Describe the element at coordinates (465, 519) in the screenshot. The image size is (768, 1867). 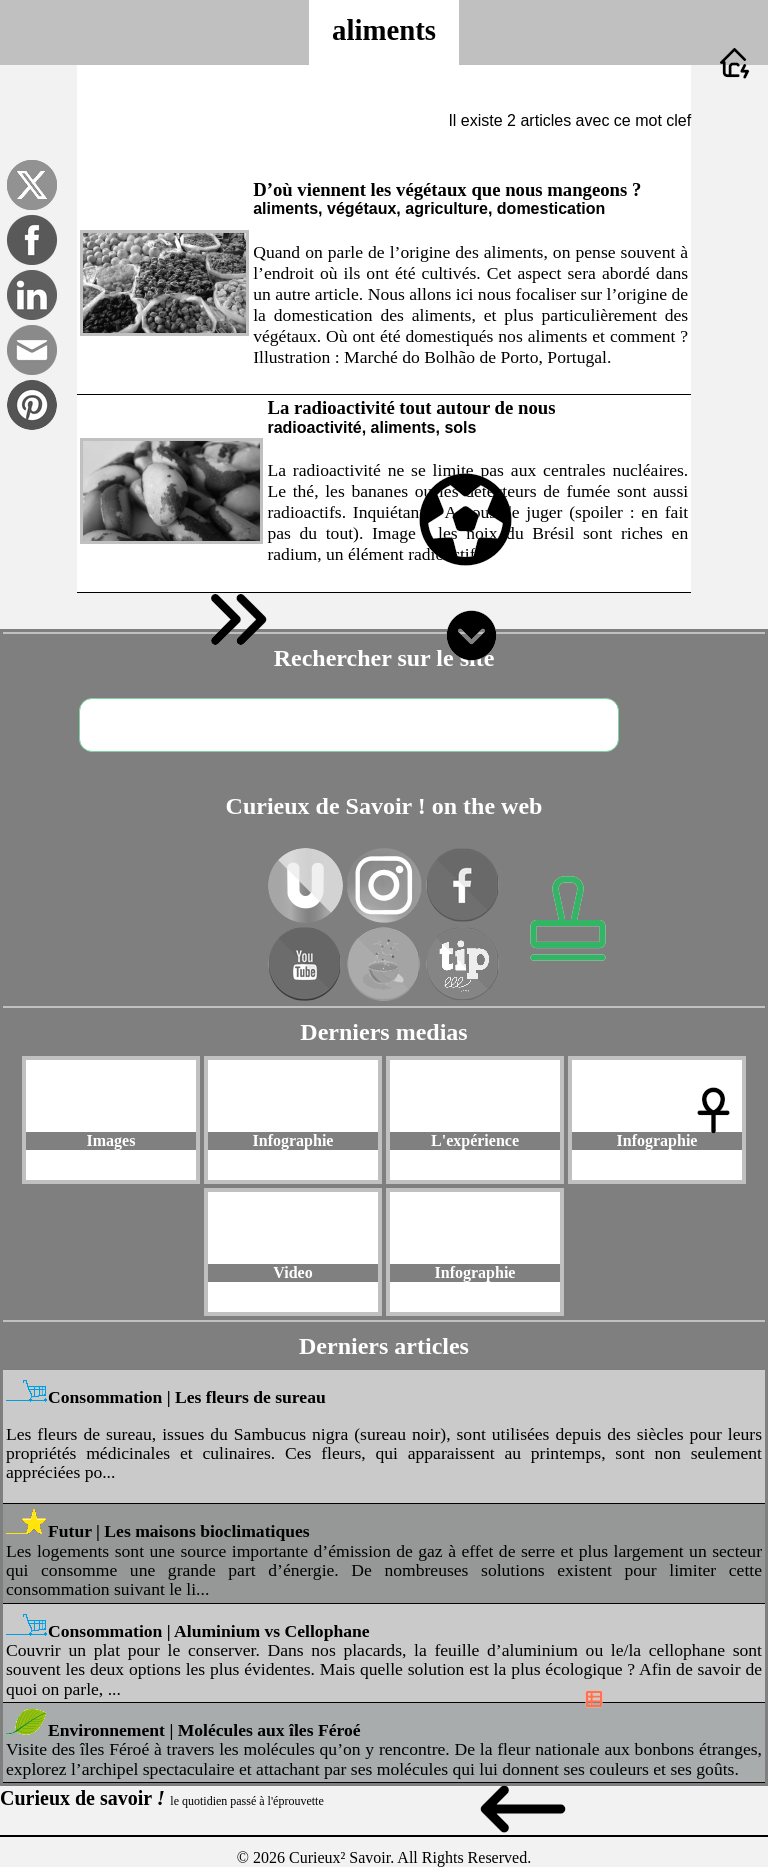
I see `access sports or soccer-related content` at that location.